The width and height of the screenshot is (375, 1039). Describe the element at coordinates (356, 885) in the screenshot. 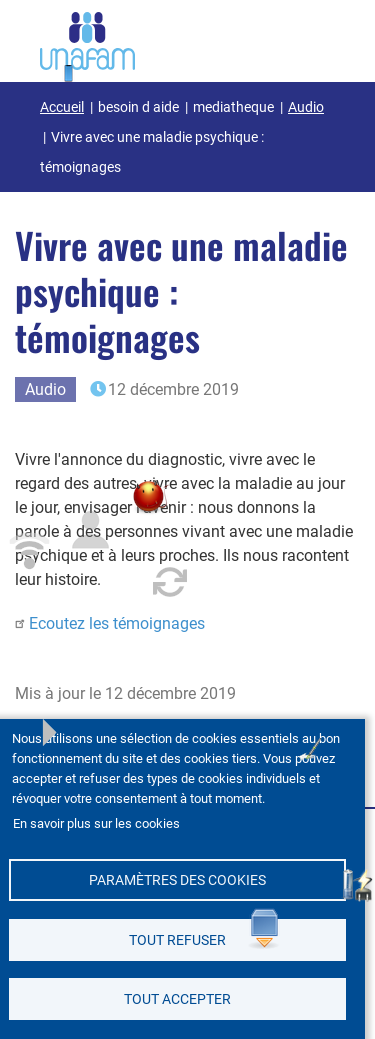

I see `indicates battery is low but currently charging` at that location.